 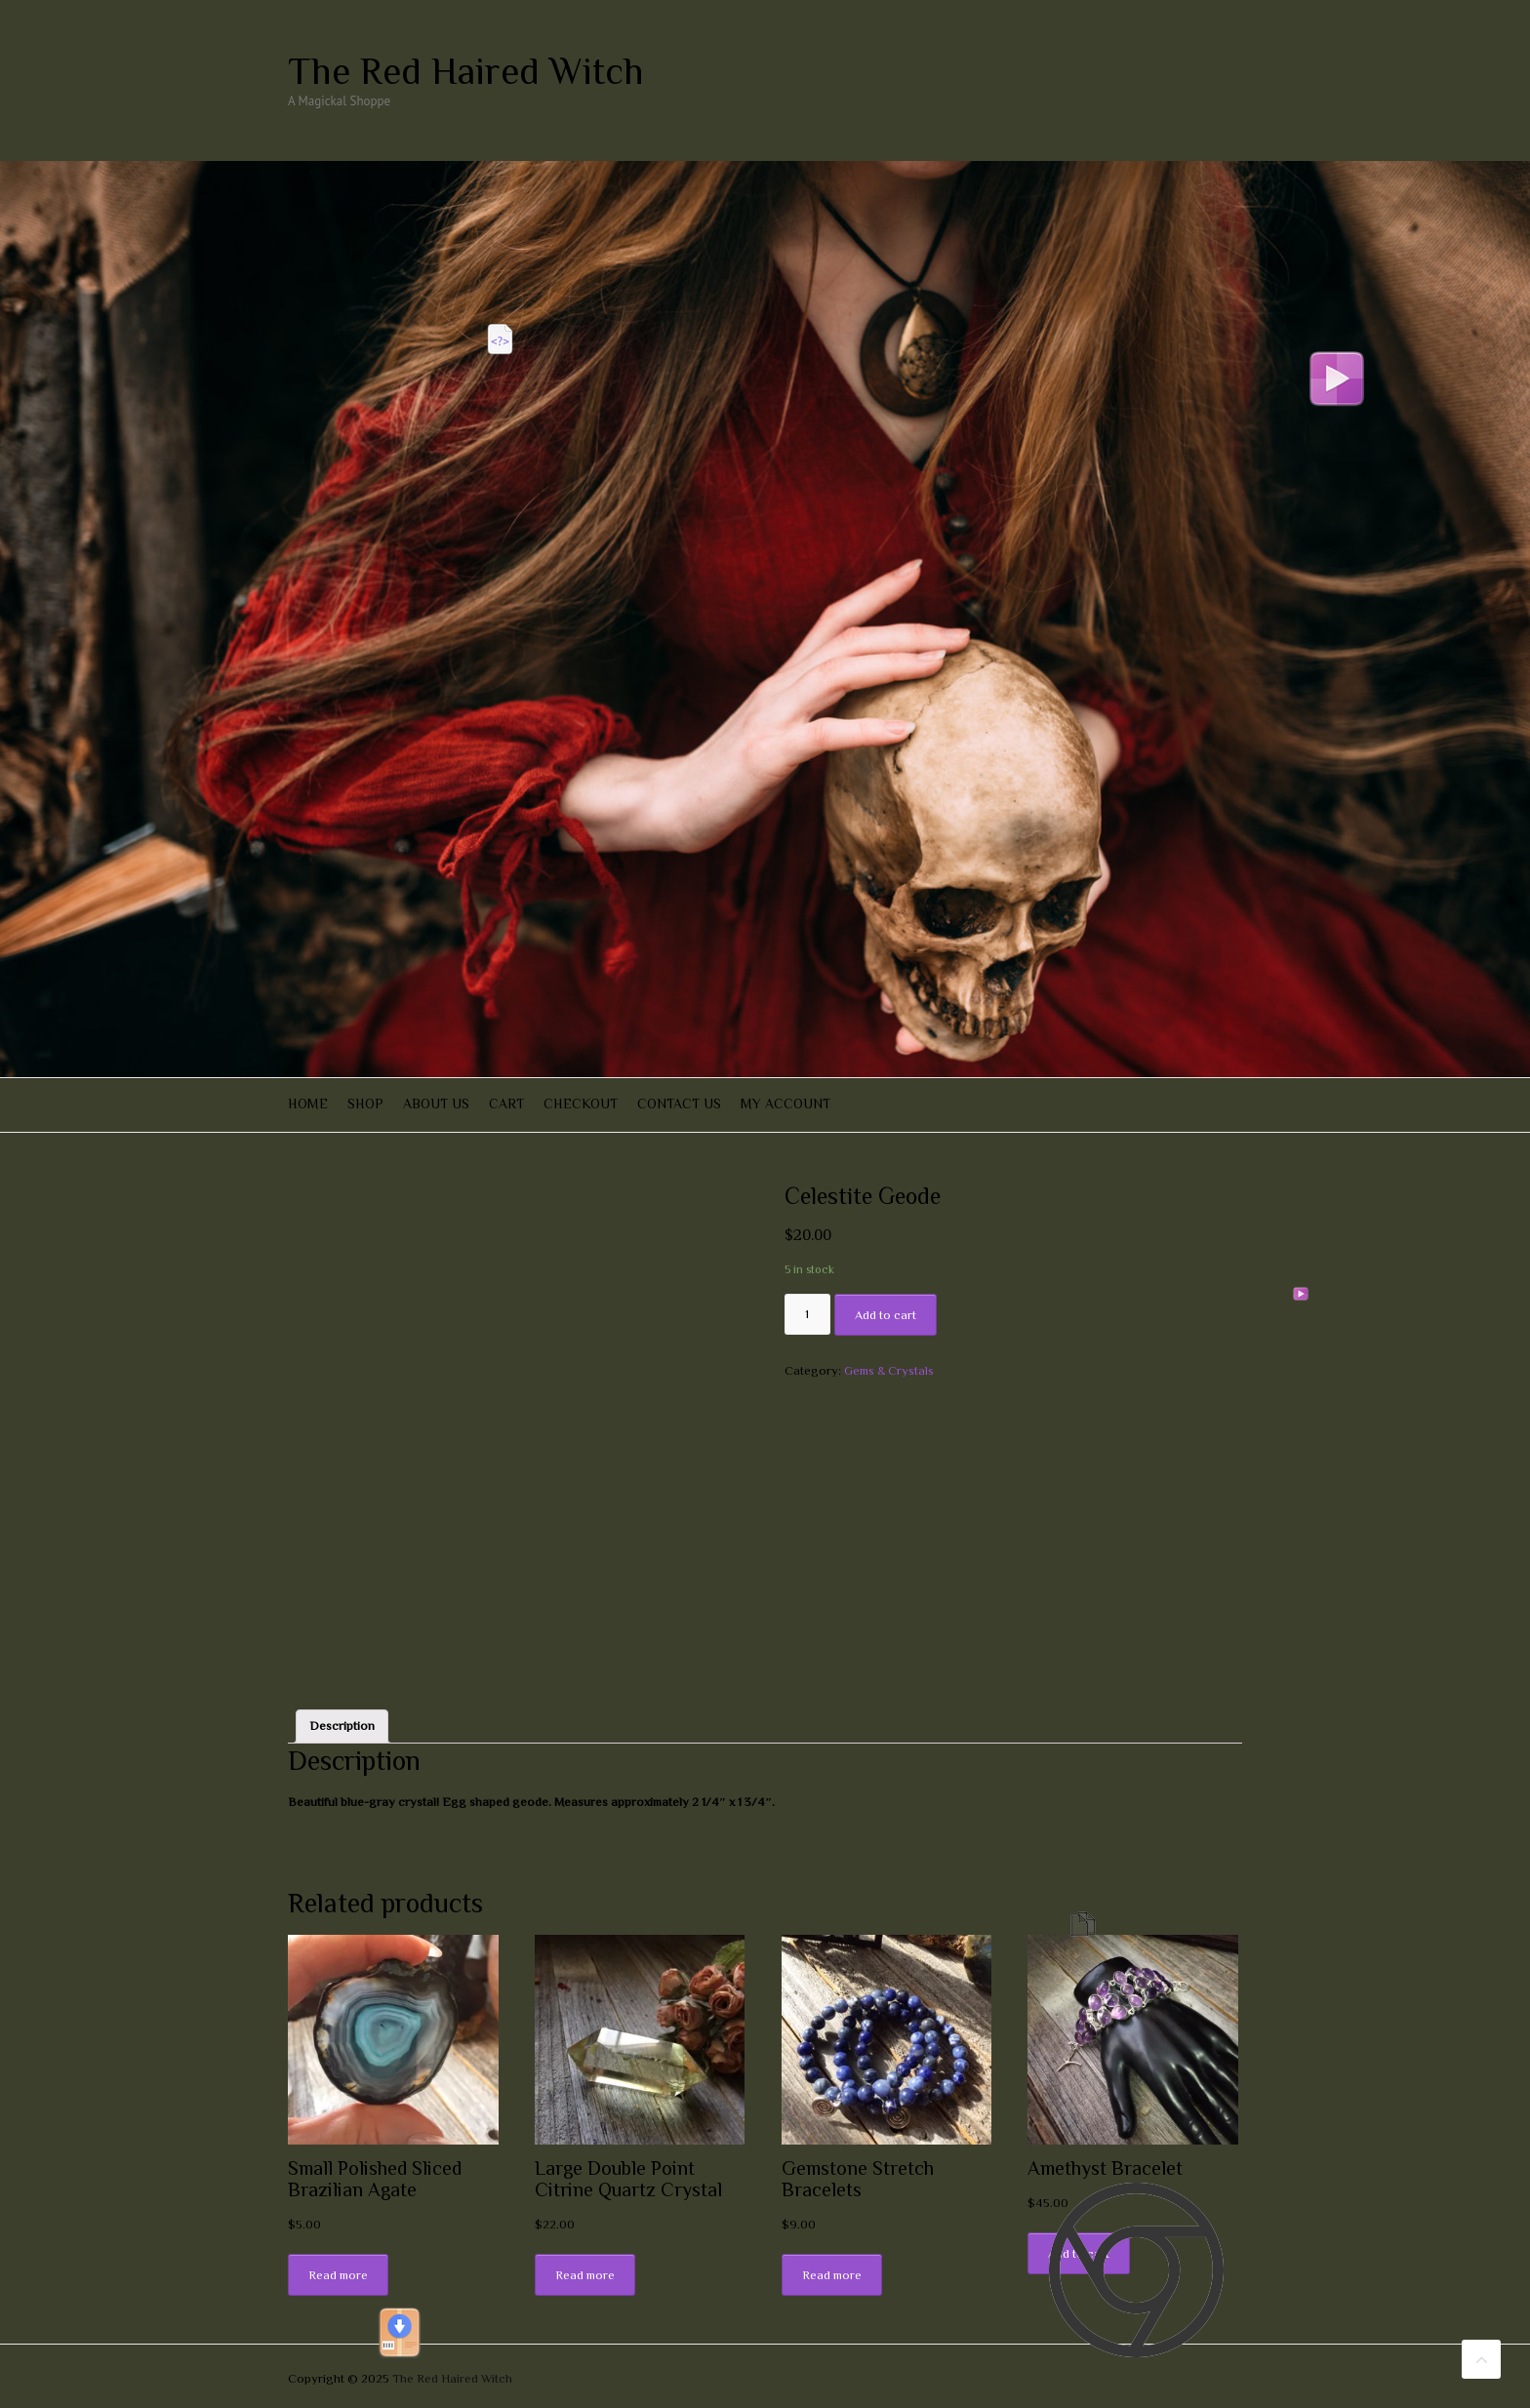 What do you see at coordinates (1083, 1924) in the screenshot?
I see `access your documents folder in the sidebar` at bounding box center [1083, 1924].